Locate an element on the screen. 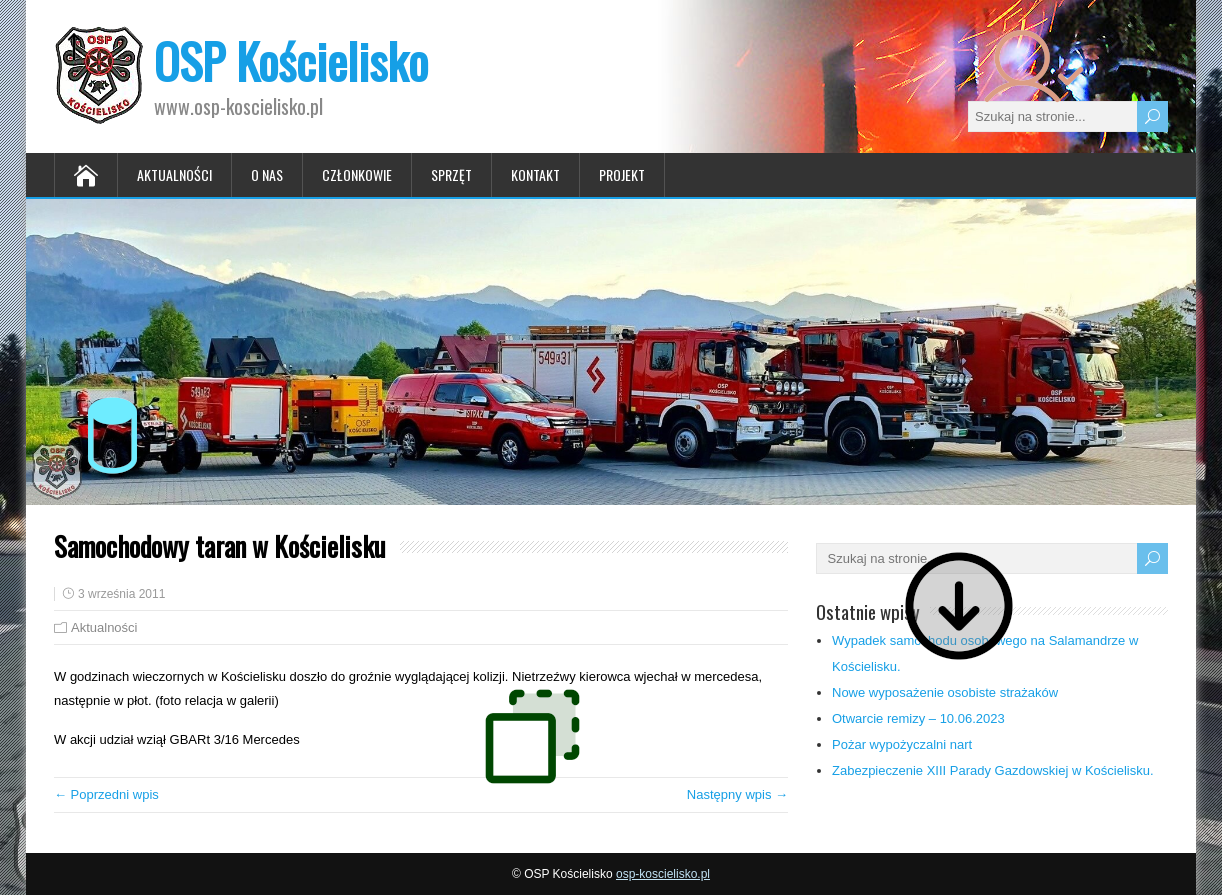 The image size is (1222, 895). select background layer is located at coordinates (532, 736).